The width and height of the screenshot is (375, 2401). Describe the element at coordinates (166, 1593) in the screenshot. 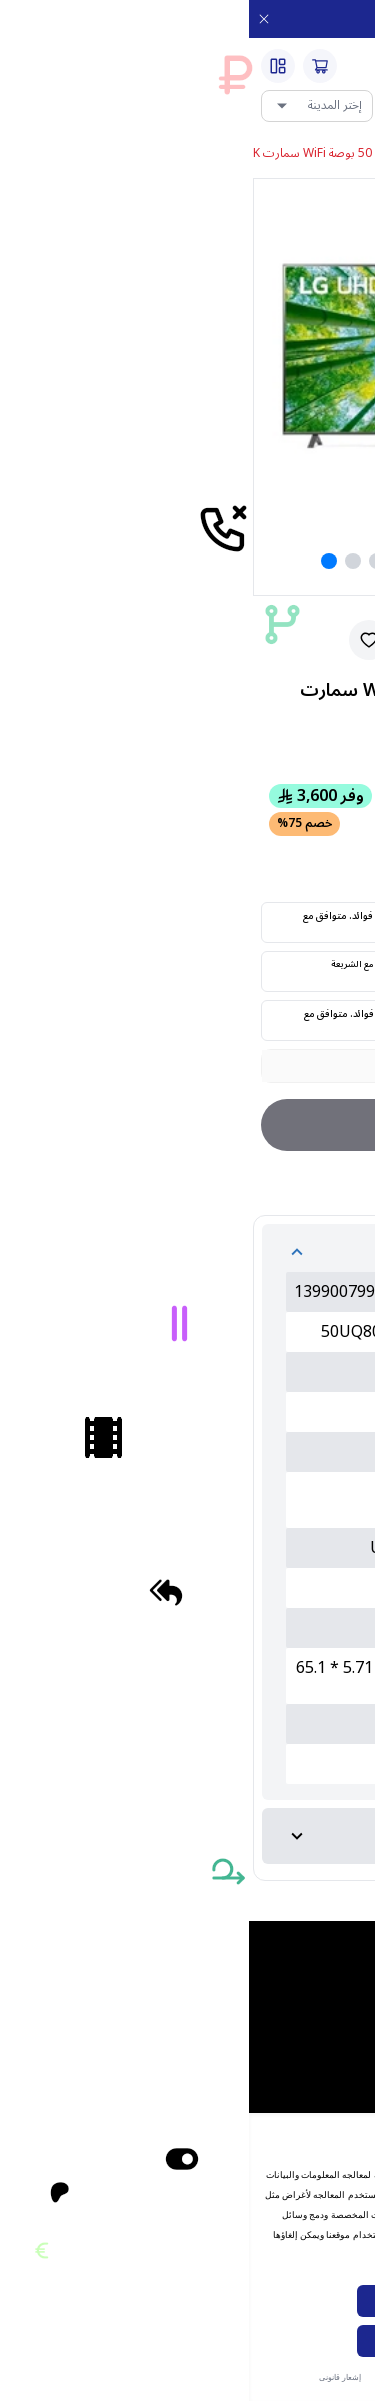

I see `reply all to an email or message` at that location.